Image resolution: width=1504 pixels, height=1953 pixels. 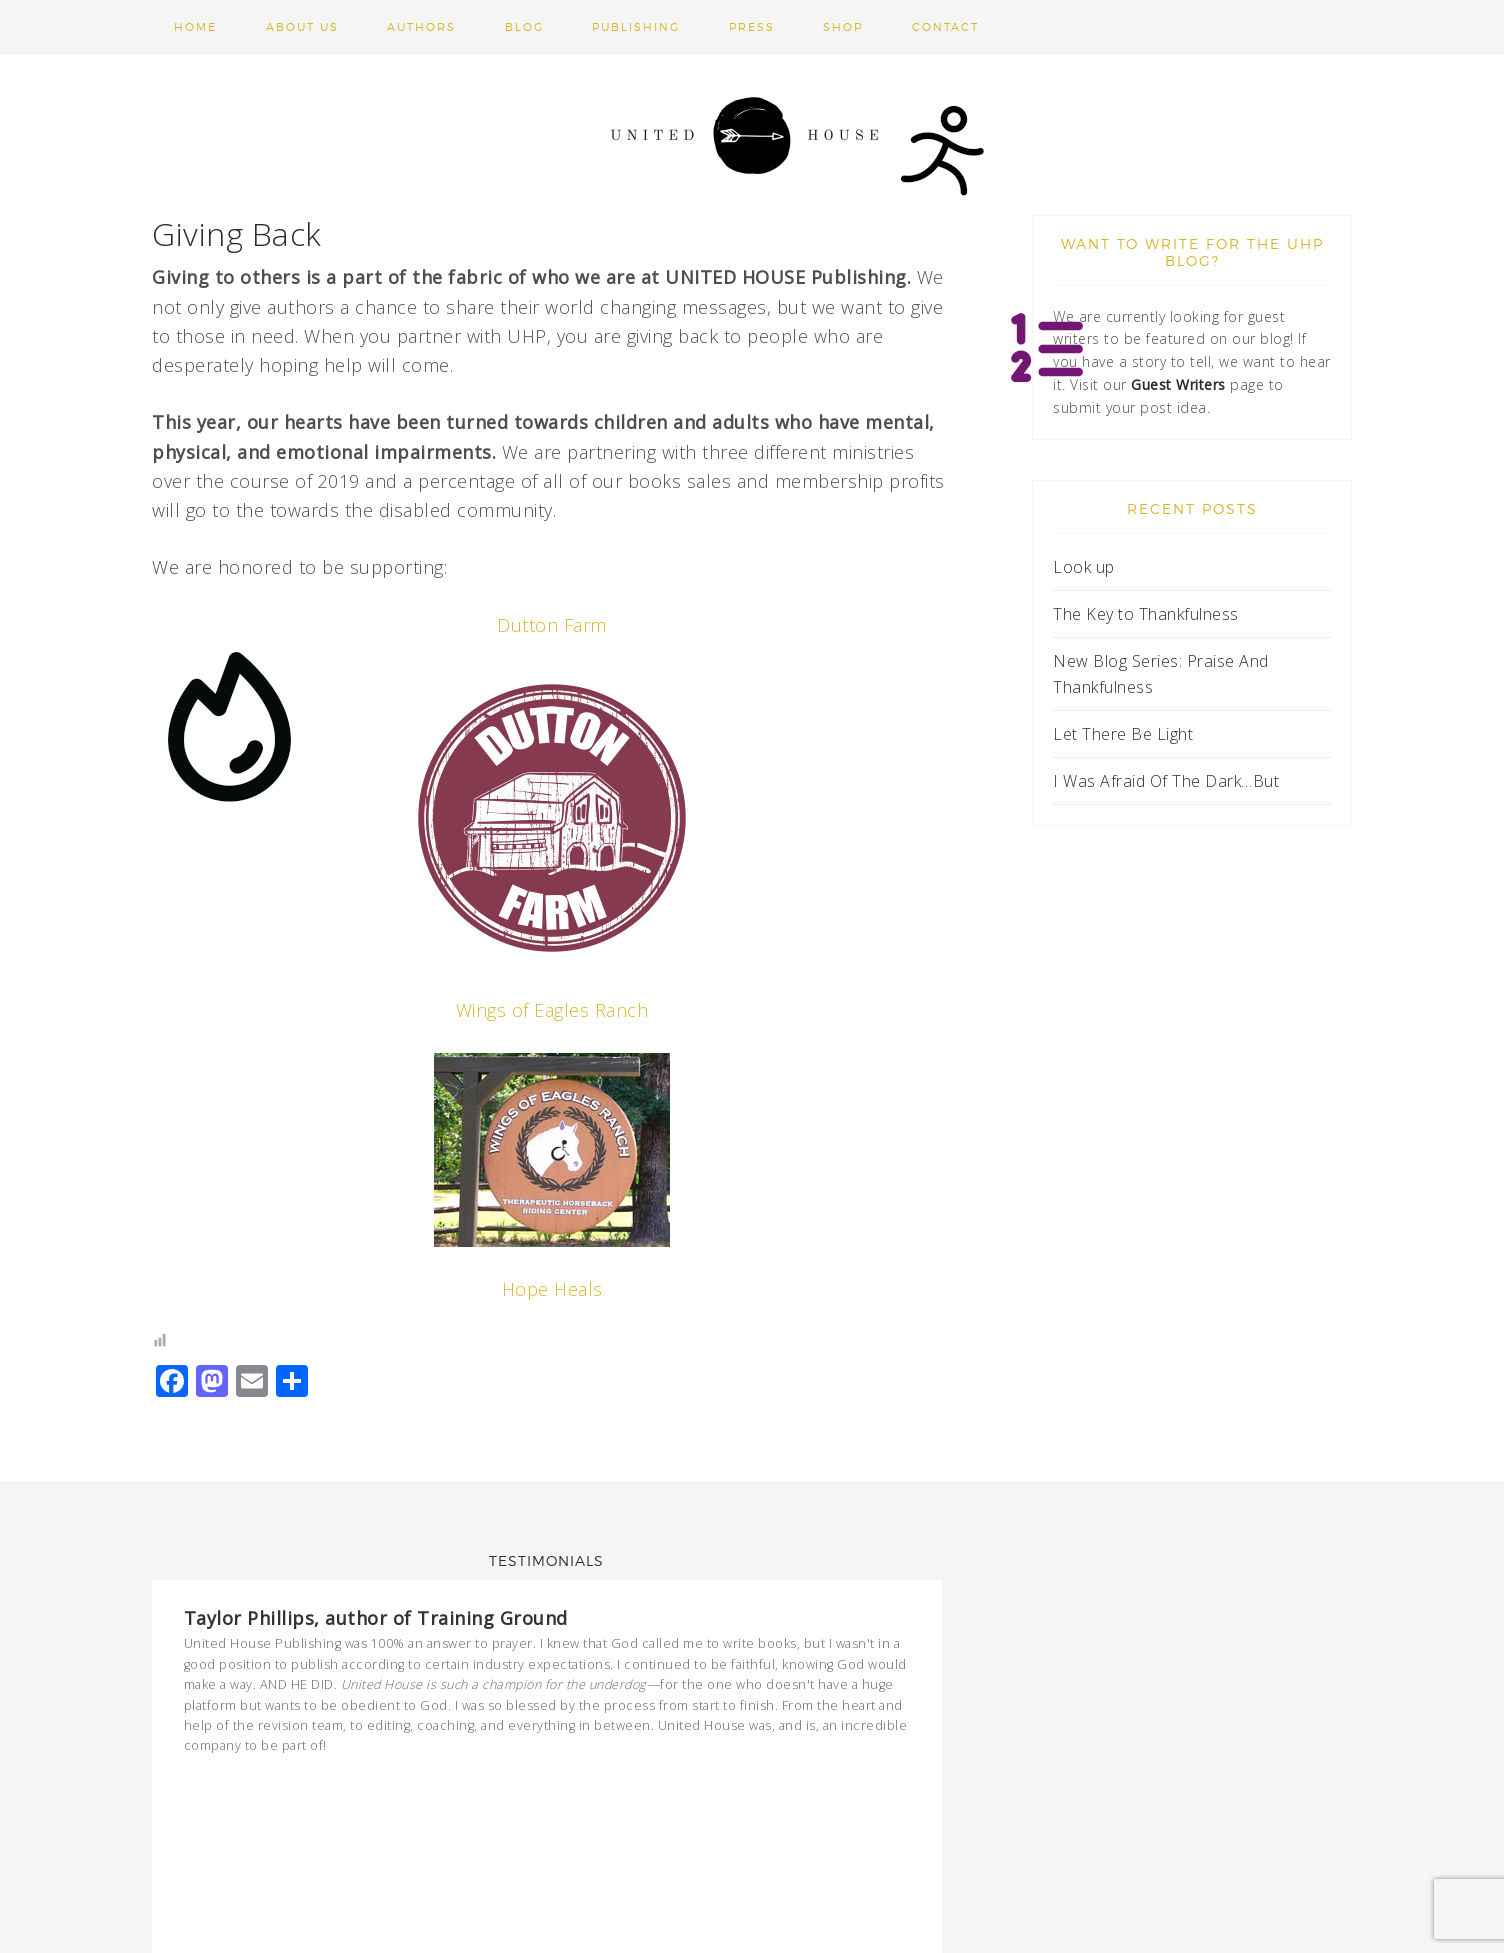 I want to click on create a numbered list, so click(x=1047, y=349).